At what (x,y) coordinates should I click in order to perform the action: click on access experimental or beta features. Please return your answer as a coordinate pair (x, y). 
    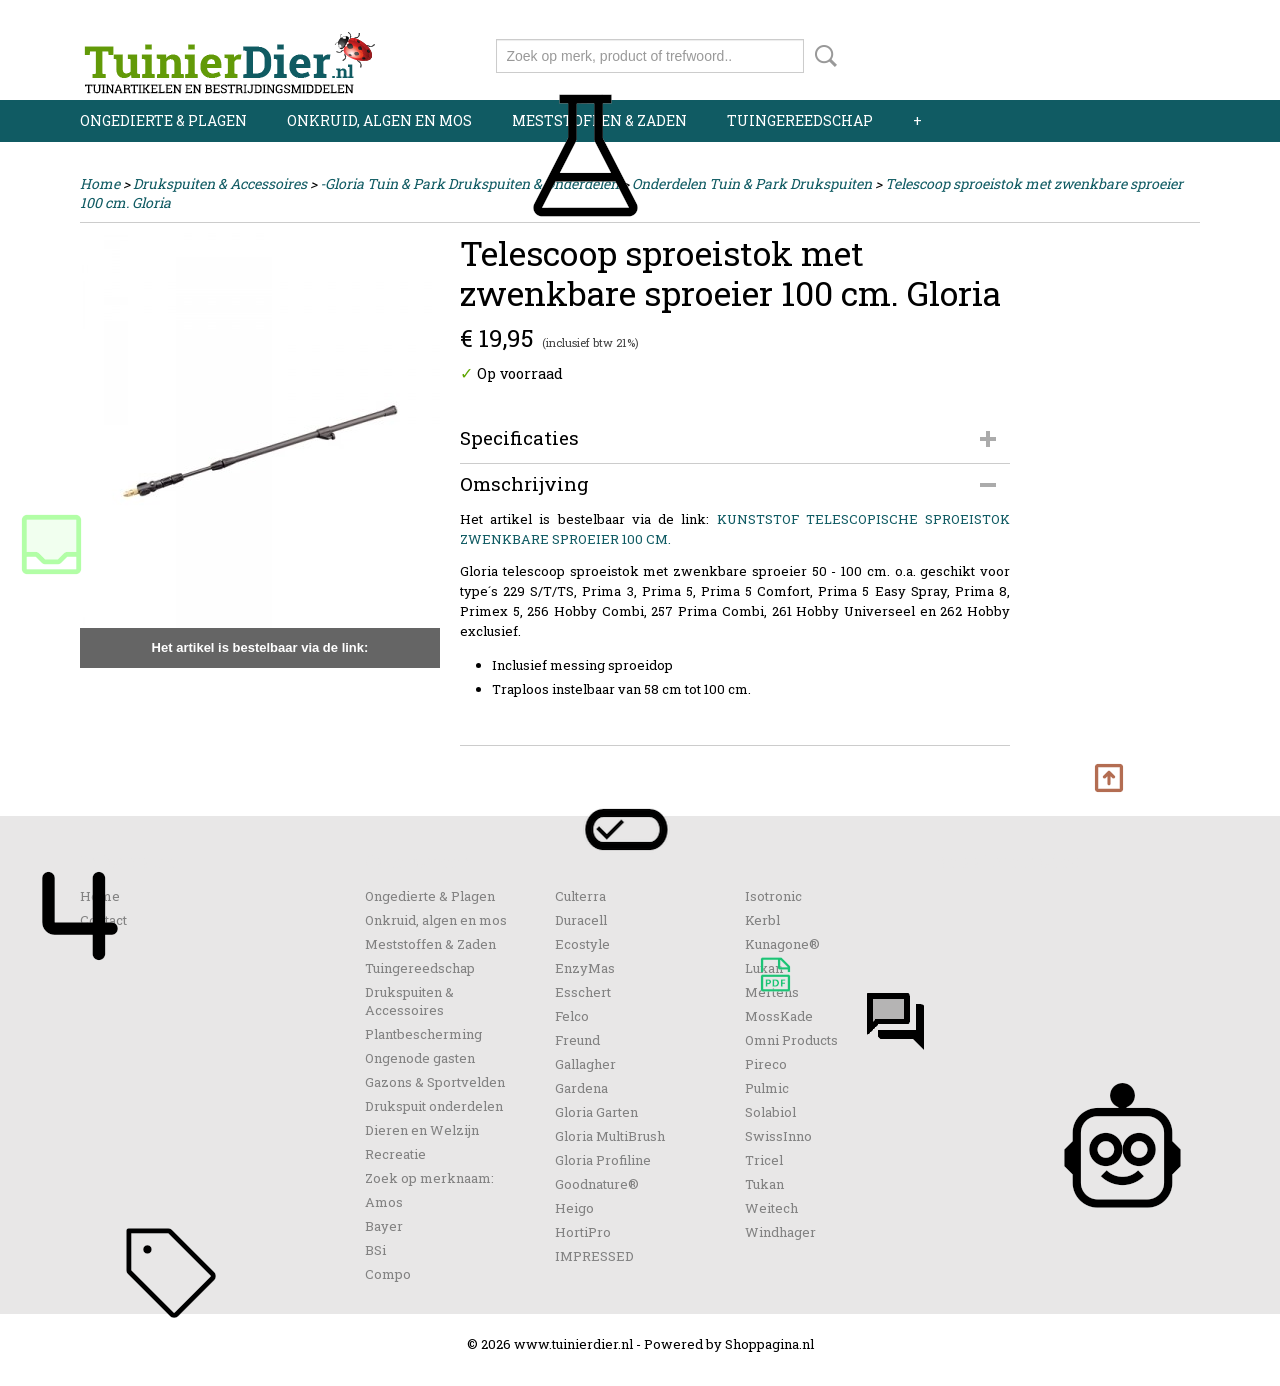
    Looking at the image, I should click on (585, 155).